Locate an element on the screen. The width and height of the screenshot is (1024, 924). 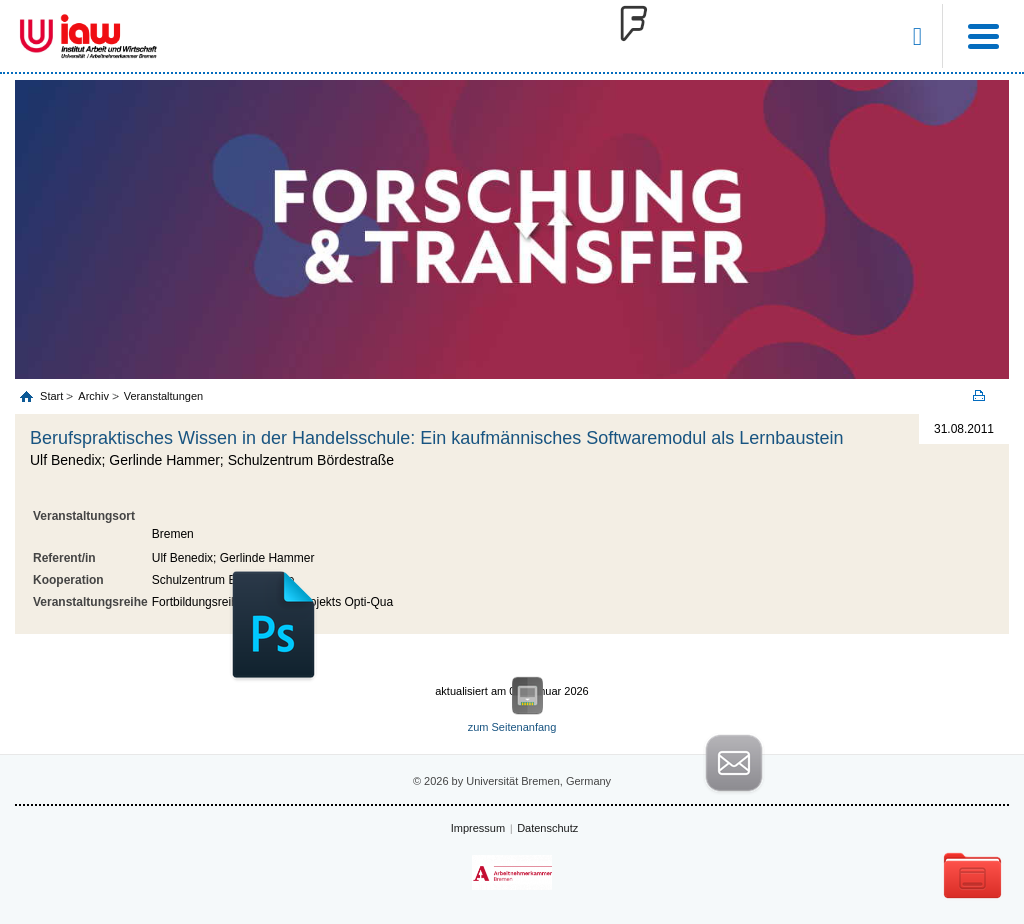
sega genesis 32x rom file is located at coordinates (527, 695).